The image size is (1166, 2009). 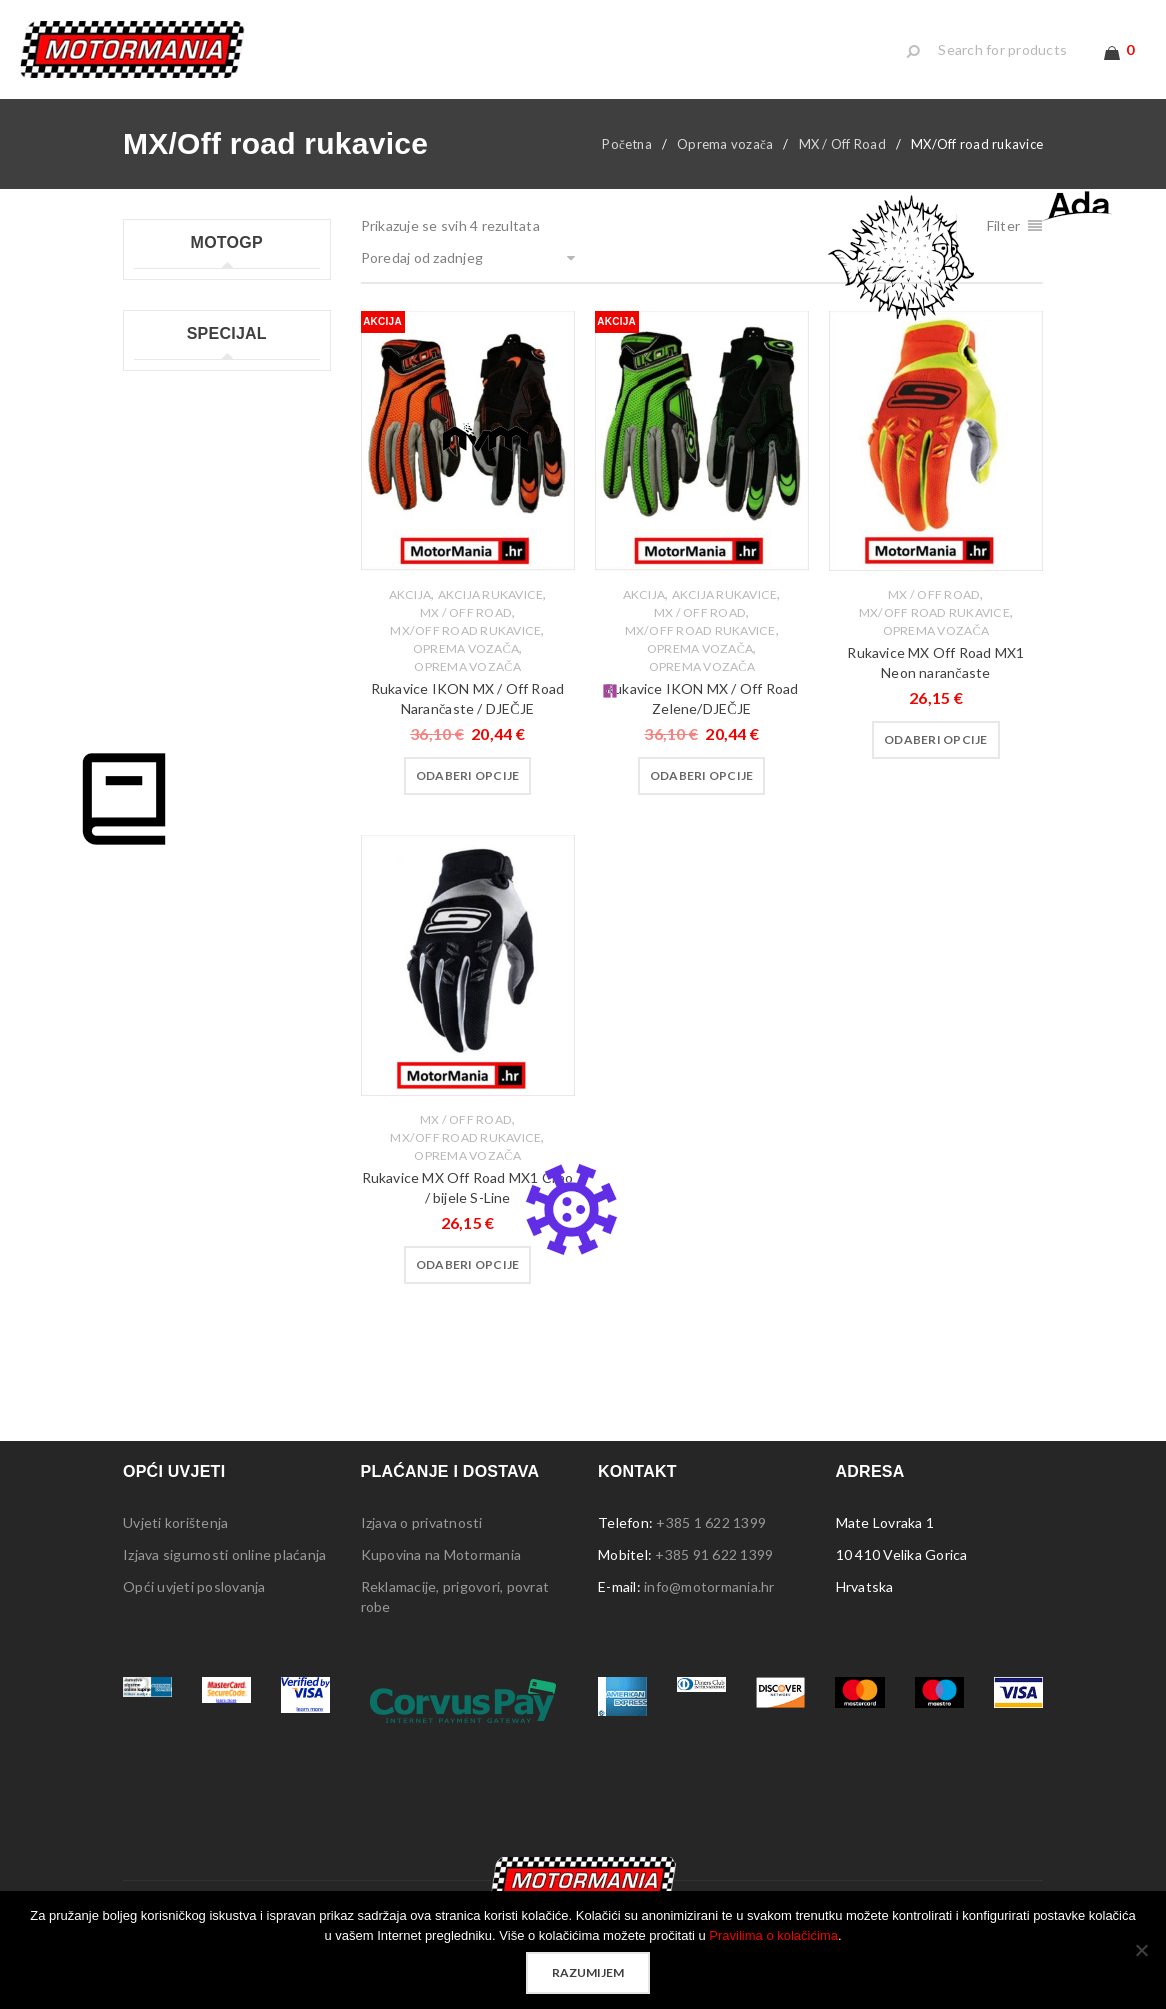 I want to click on collapse the sidebar panel, so click(x=610, y=691).